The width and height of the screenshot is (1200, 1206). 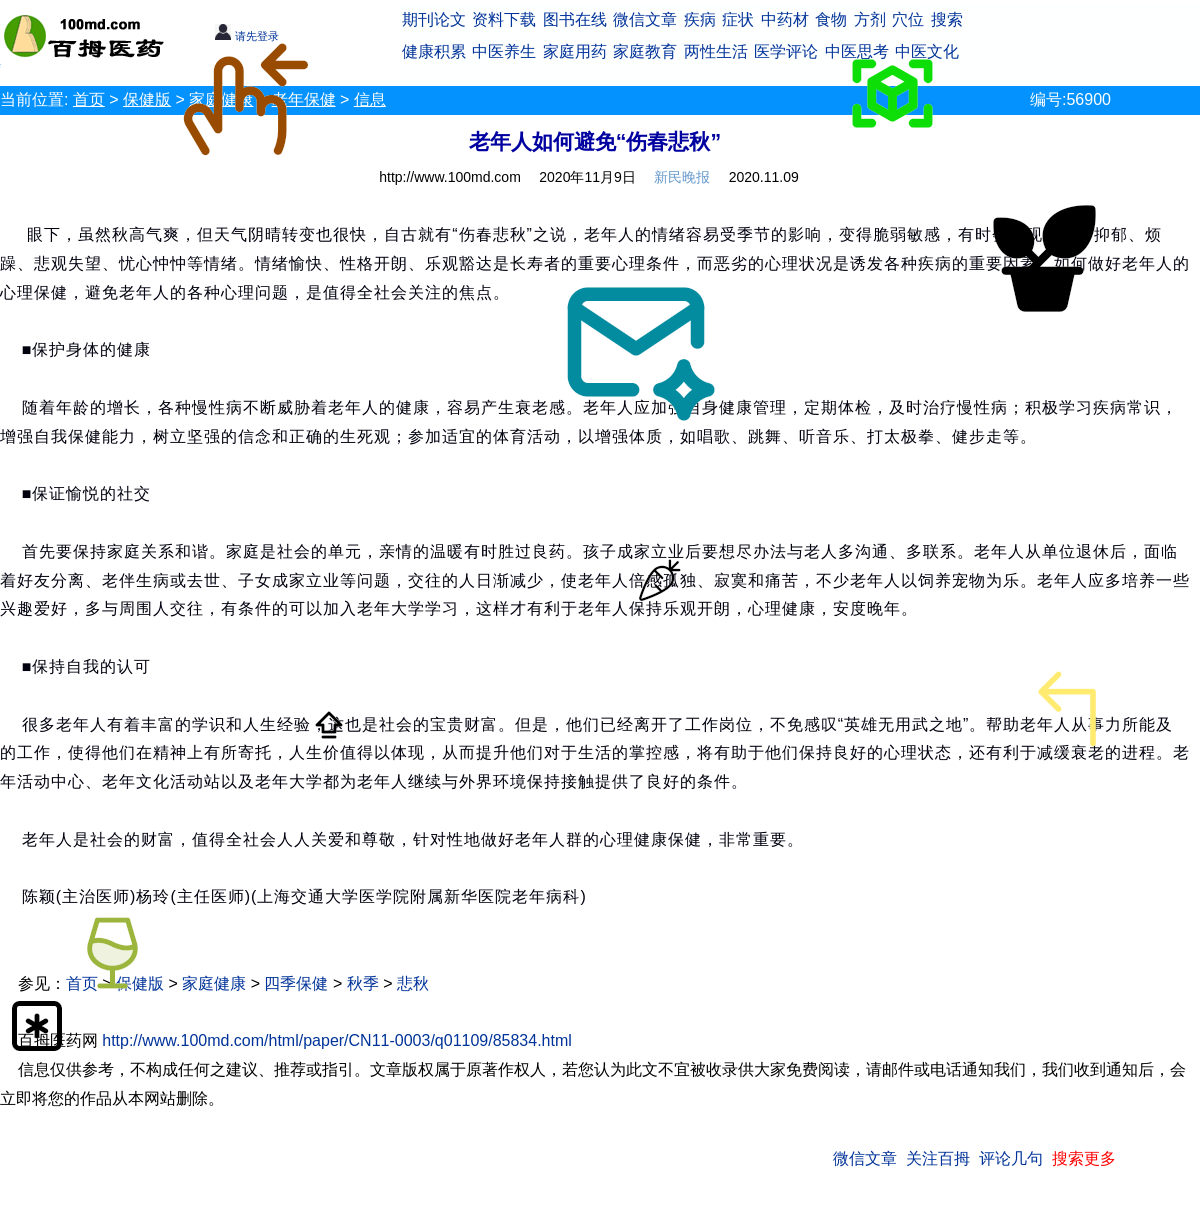 What do you see at coordinates (636, 342) in the screenshot?
I see `AI-powered email or smart compose feature` at bounding box center [636, 342].